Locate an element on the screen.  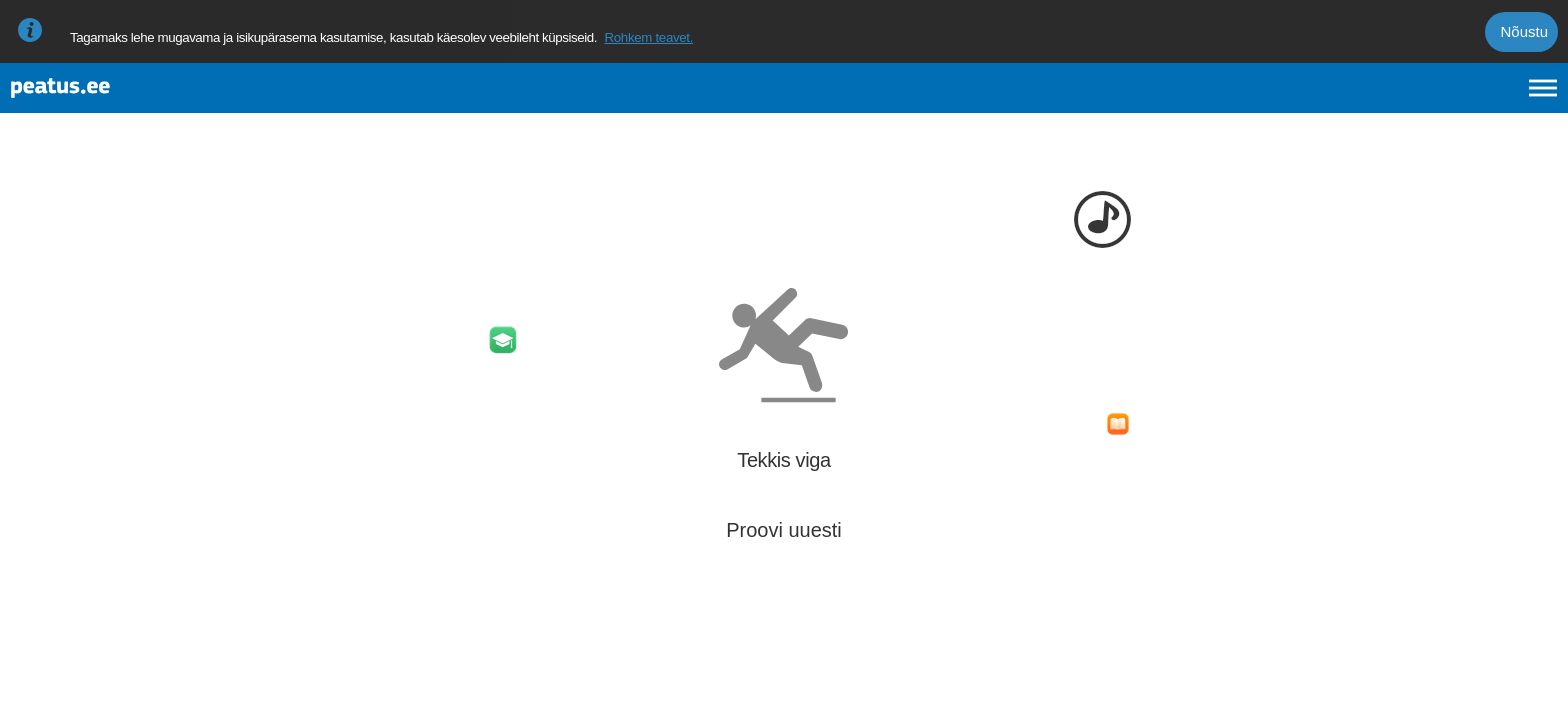
open cantata music player is located at coordinates (1102, 219).